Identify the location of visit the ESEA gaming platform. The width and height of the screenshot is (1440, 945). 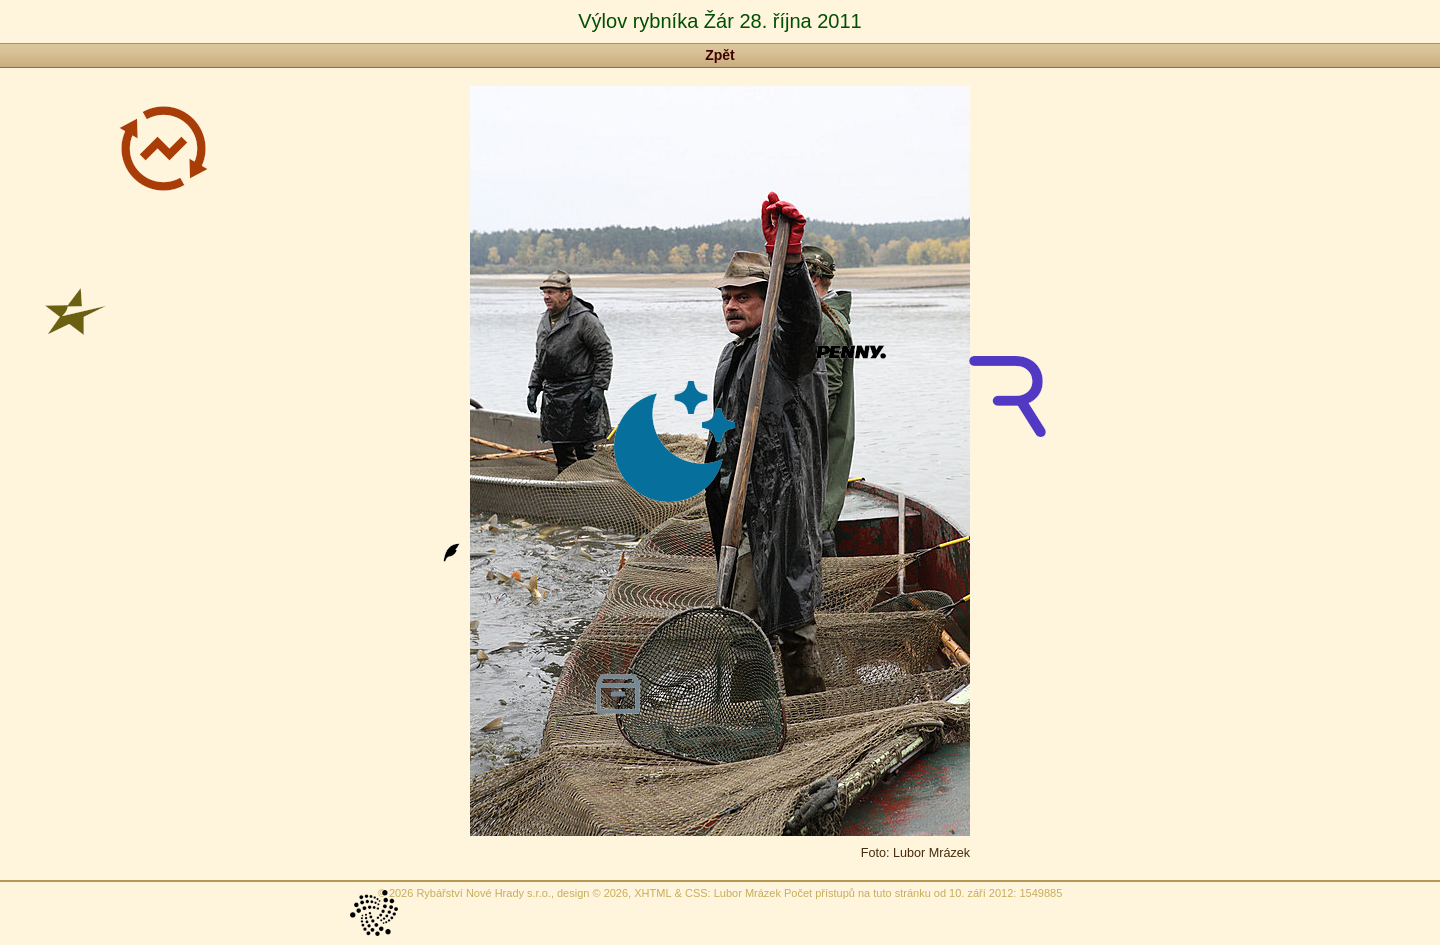
(75, 311).